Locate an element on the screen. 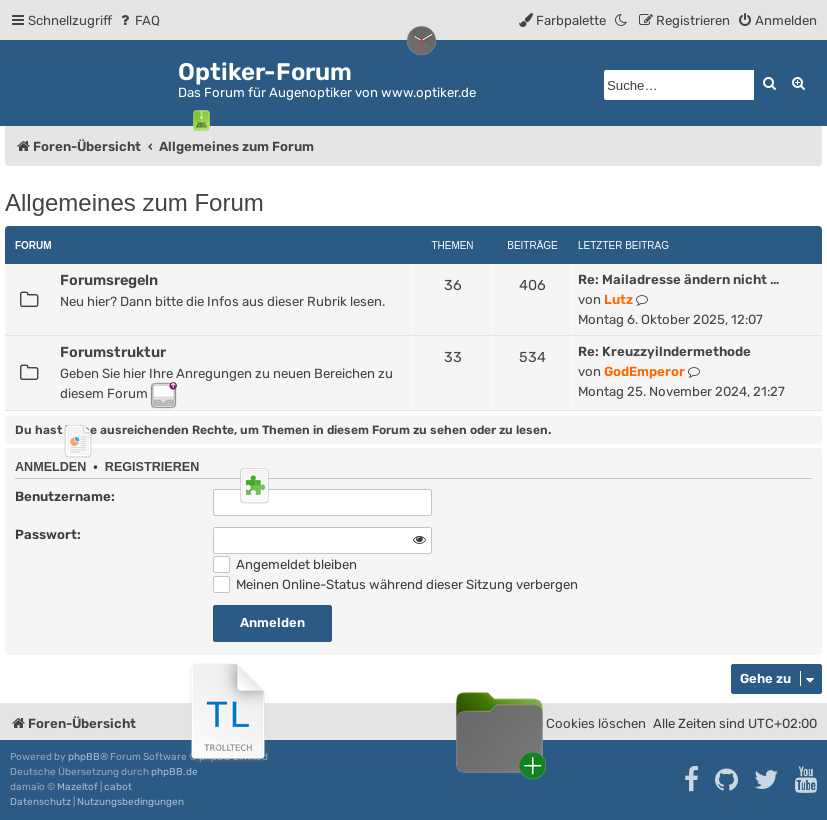 Image resolution: width=827 pixels, height=820 pixels. view outgoing mail queue is located at coordinates (163, 395).